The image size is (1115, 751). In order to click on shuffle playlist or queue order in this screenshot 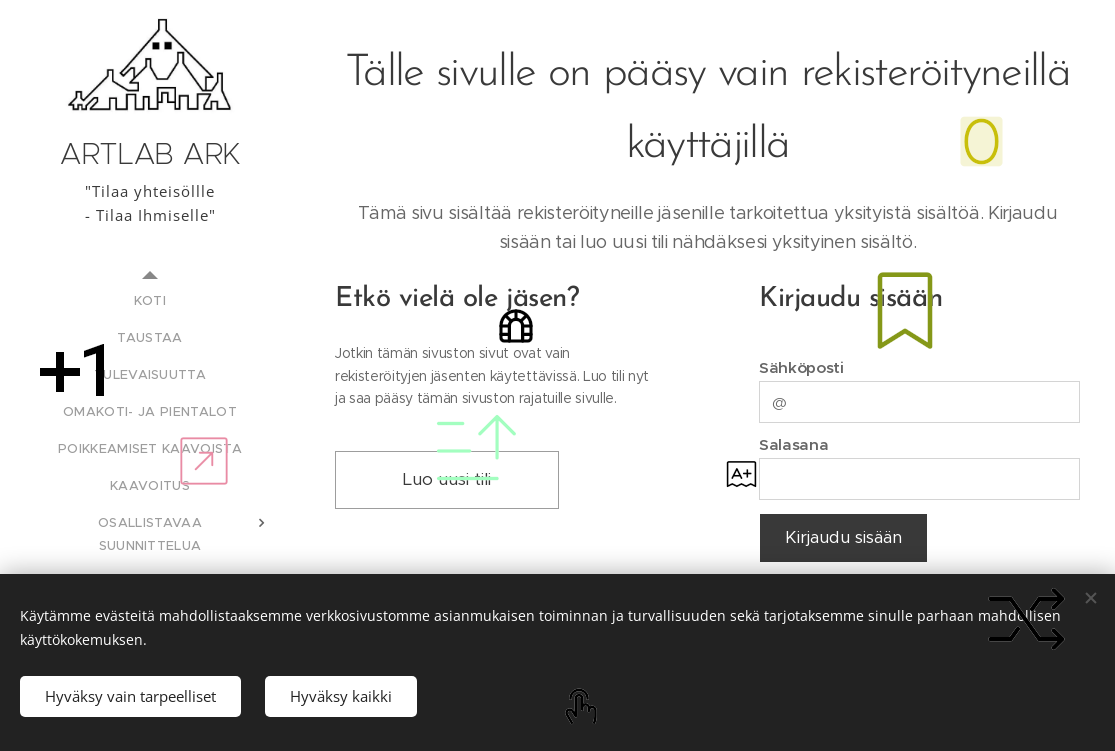, I will do `click(1025, 619)`.